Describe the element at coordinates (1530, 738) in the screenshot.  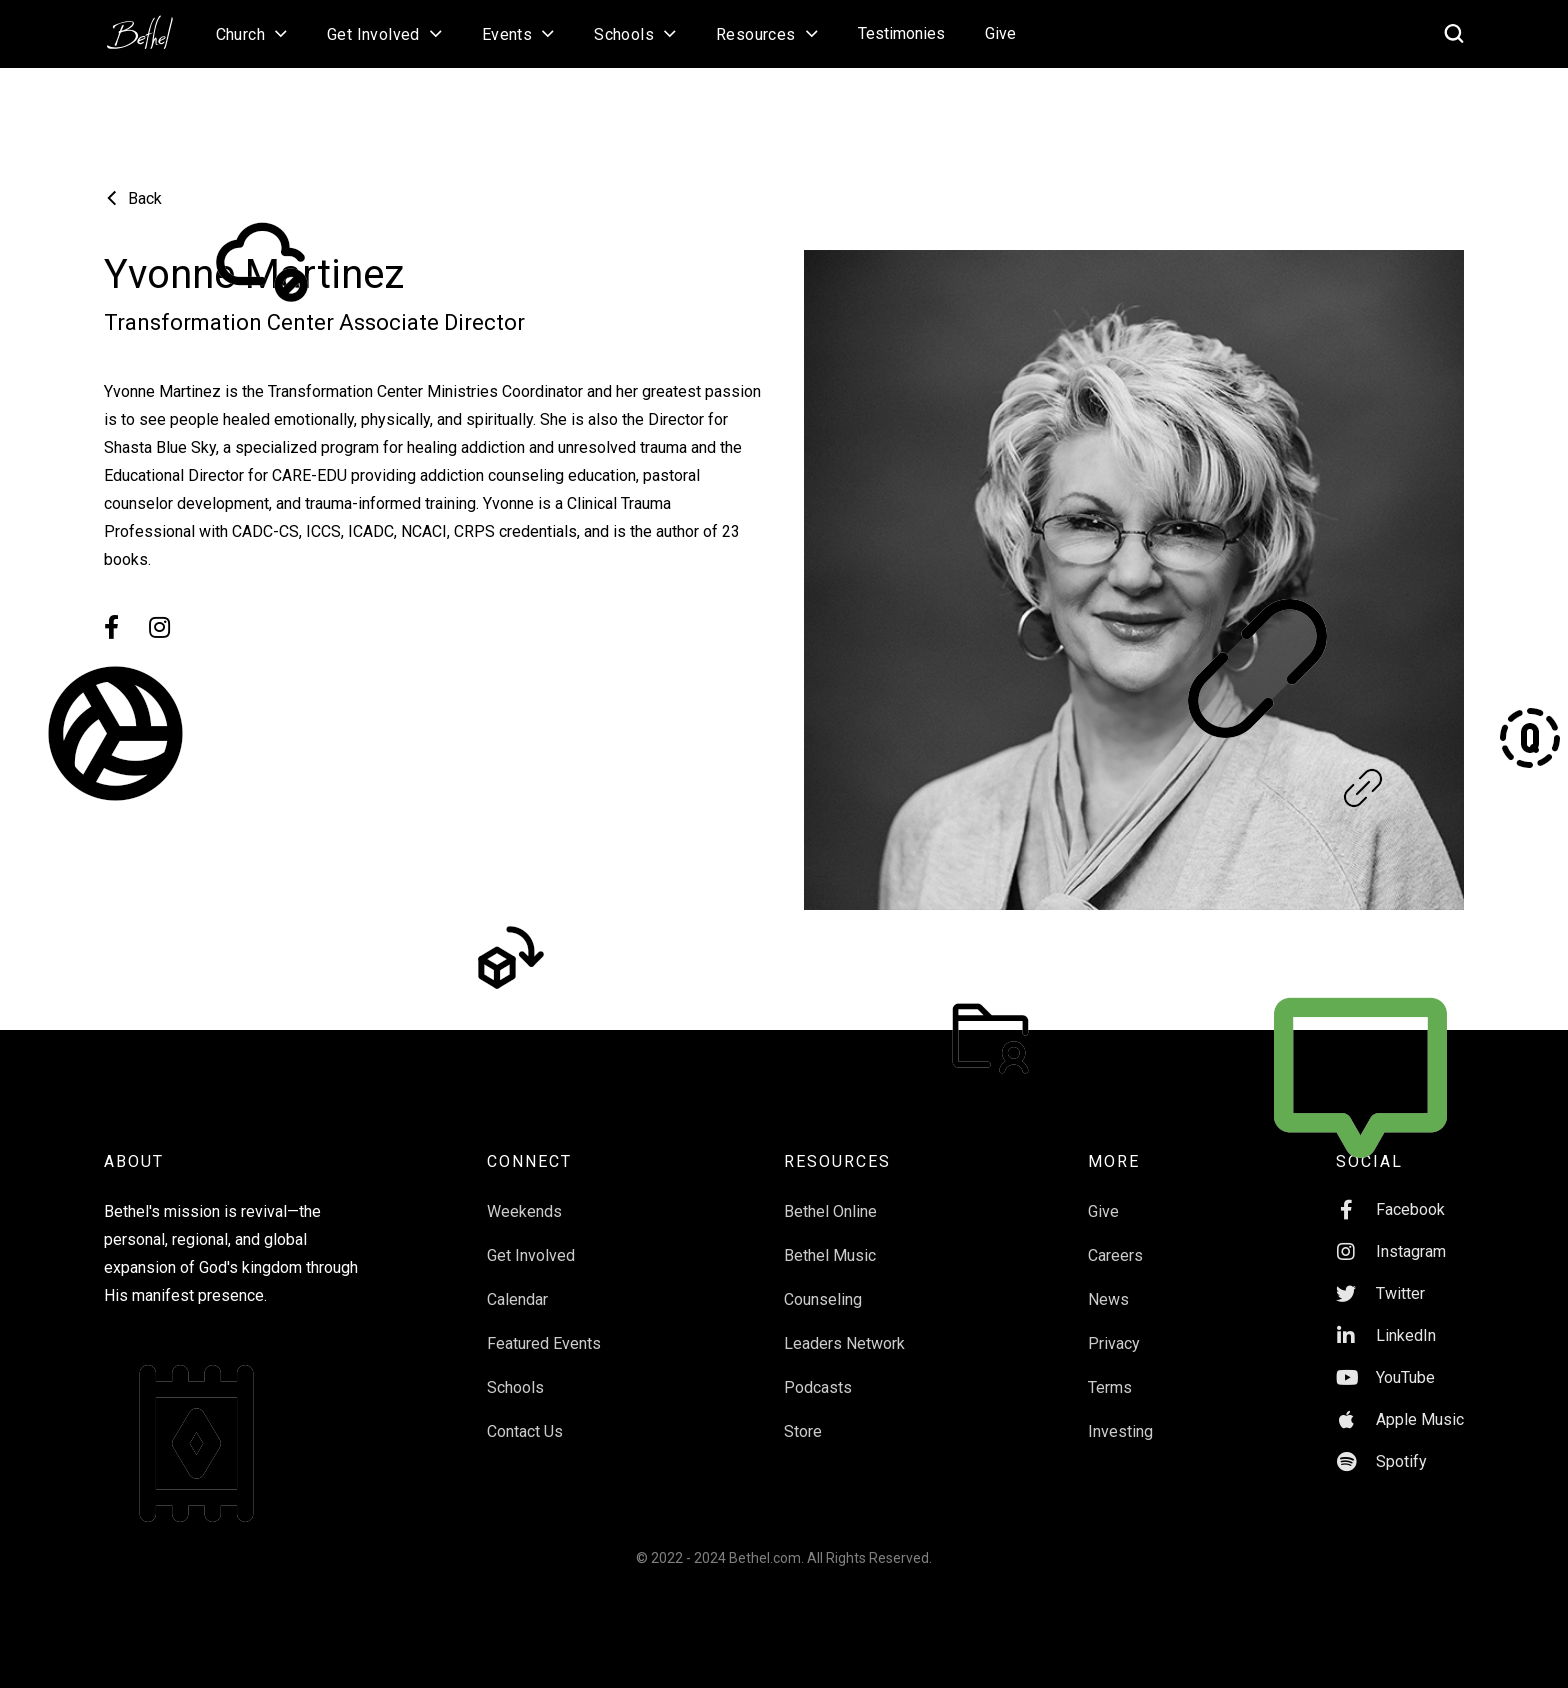
I see `indicates a pending or in-progress queue item` at that location.